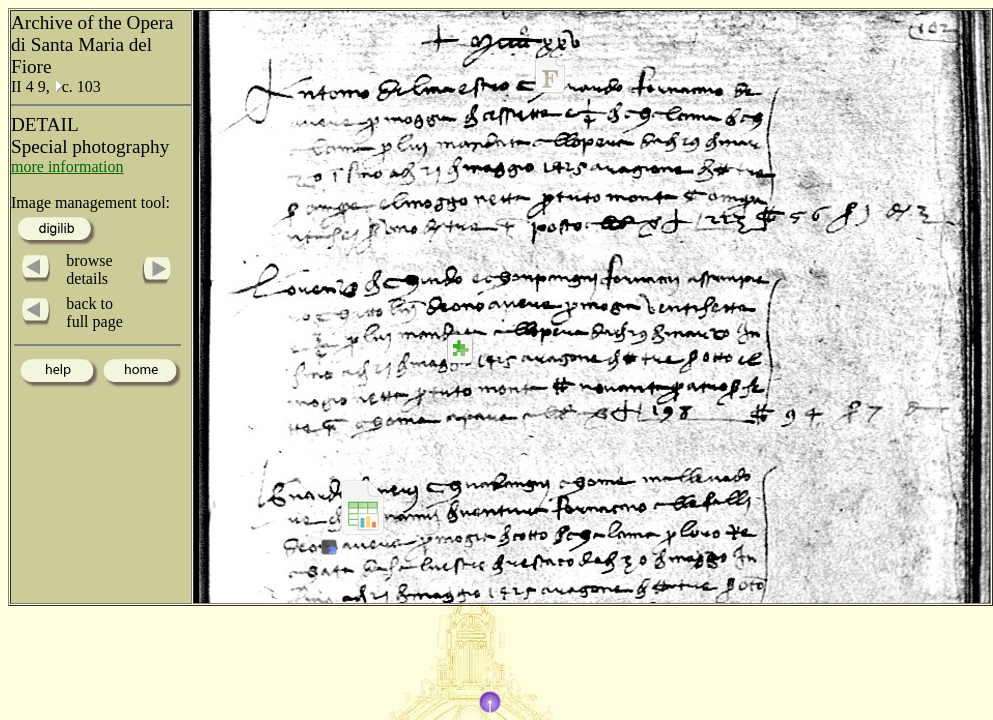 The image size is (993, 720). I want to click on open the podcasts app, so click(490, 702).